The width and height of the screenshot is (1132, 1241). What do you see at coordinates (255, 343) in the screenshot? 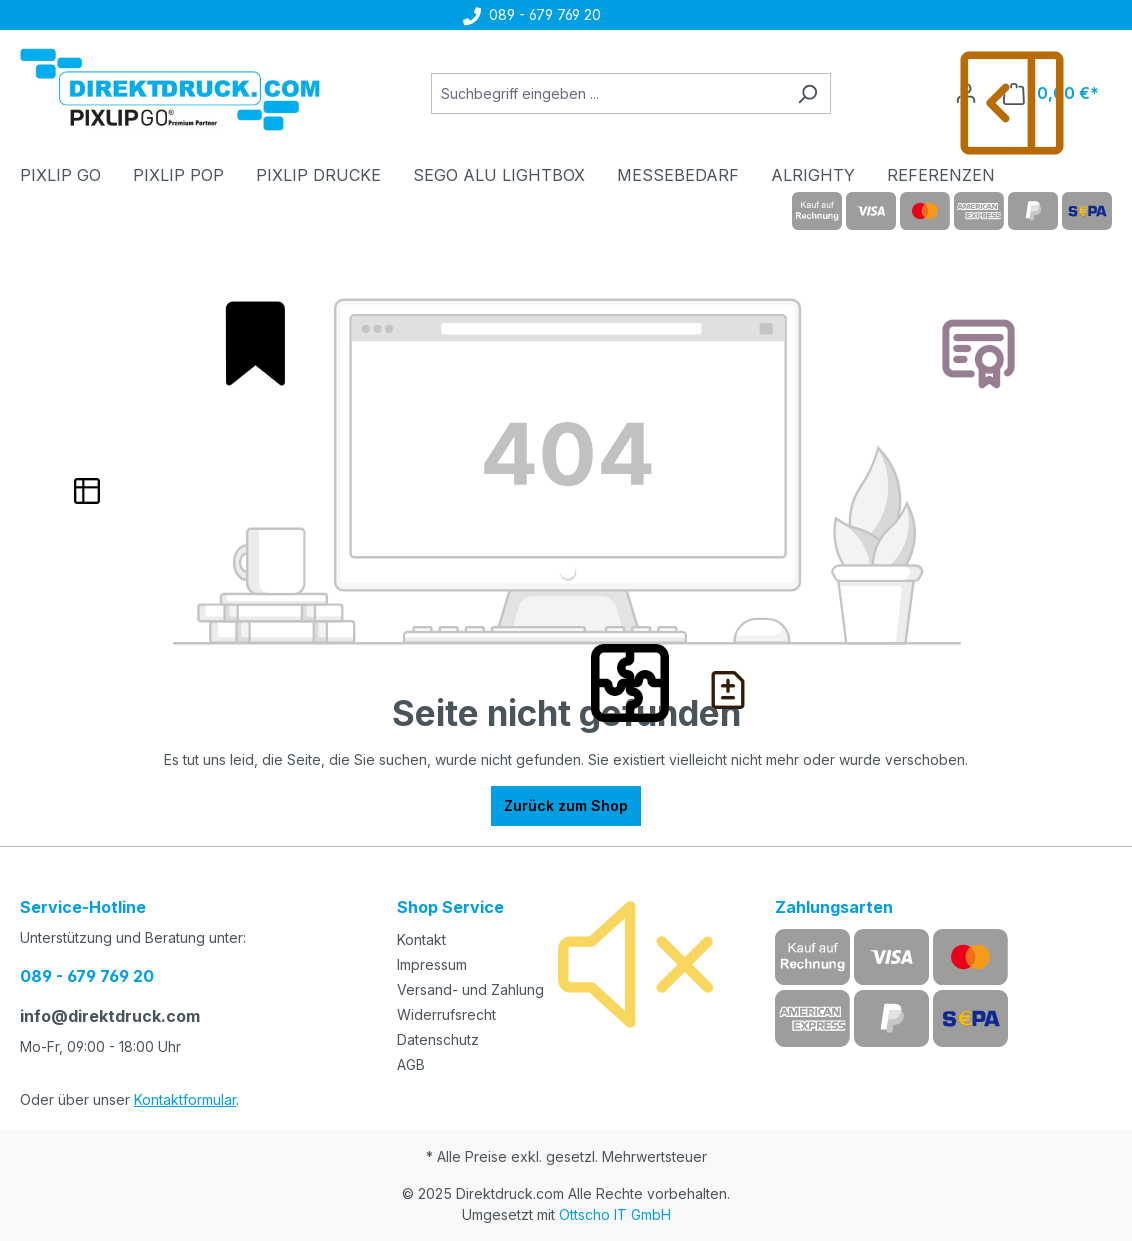
I see `indicates a saved or bookmarked item` at bounding box center [255, 343].